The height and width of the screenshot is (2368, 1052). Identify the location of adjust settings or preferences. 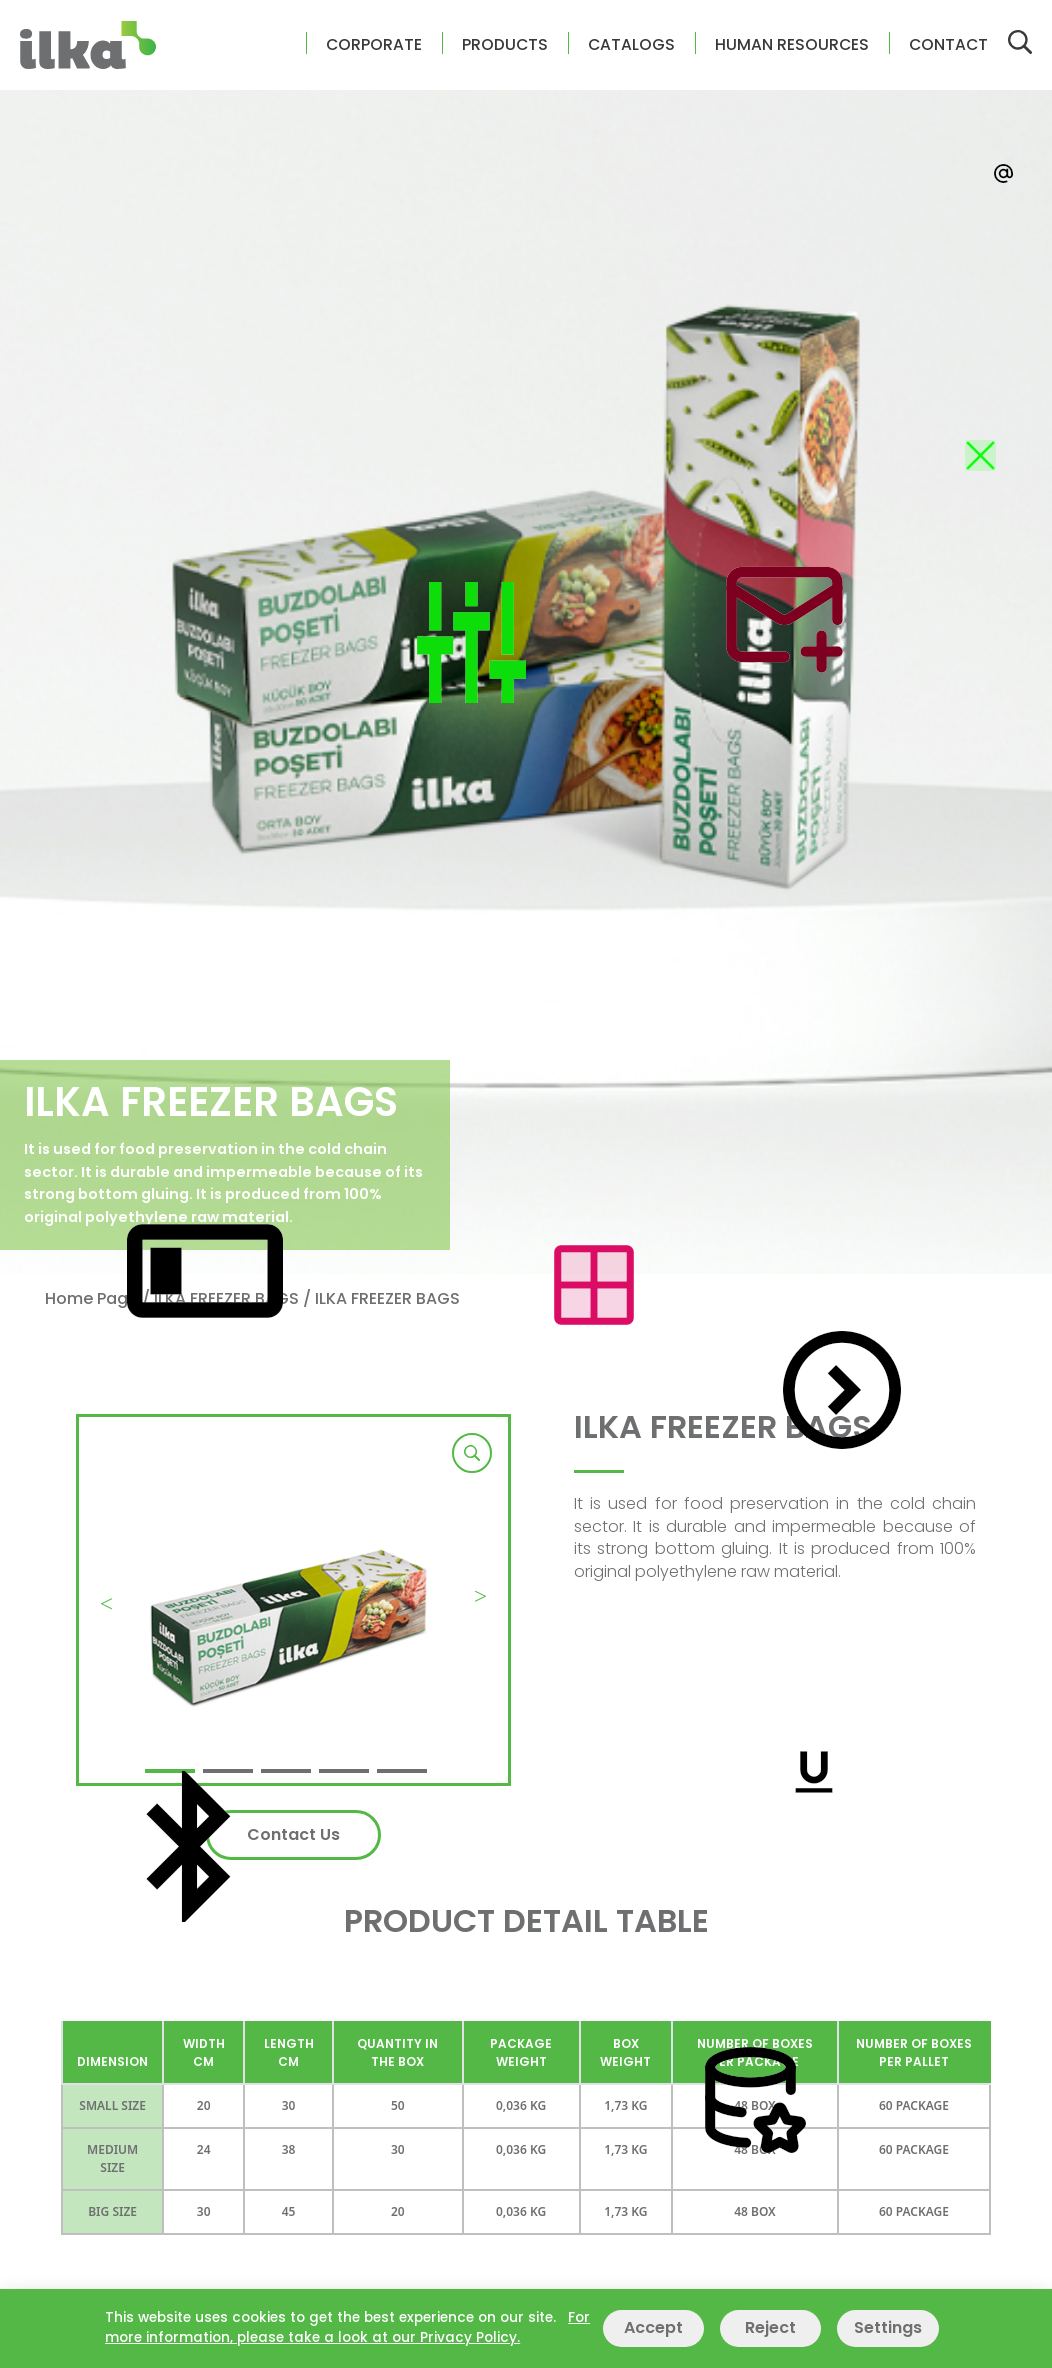
(471, 642).